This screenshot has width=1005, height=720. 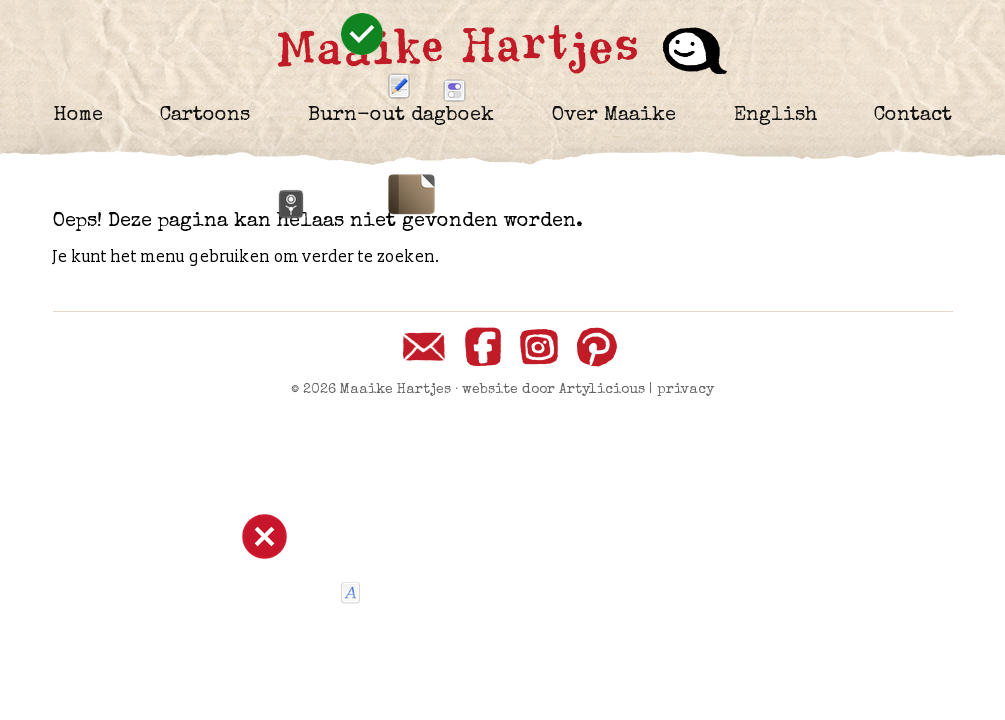 I want to click on change desktop wallpaper settings, so click(x=411, y=192).